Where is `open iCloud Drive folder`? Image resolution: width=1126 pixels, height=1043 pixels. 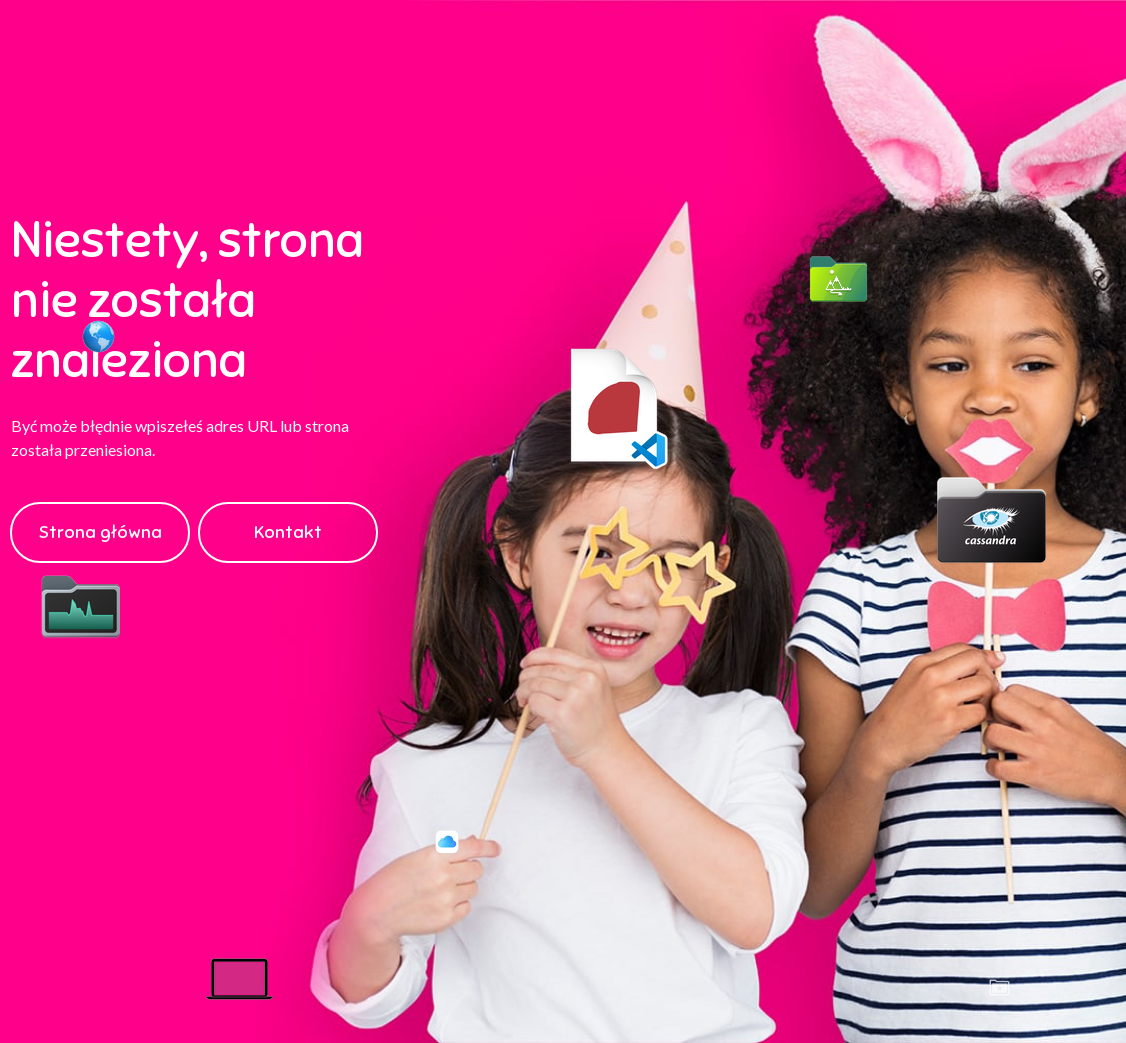
open iCloud Drive folder is located at coordinates (447, 842).